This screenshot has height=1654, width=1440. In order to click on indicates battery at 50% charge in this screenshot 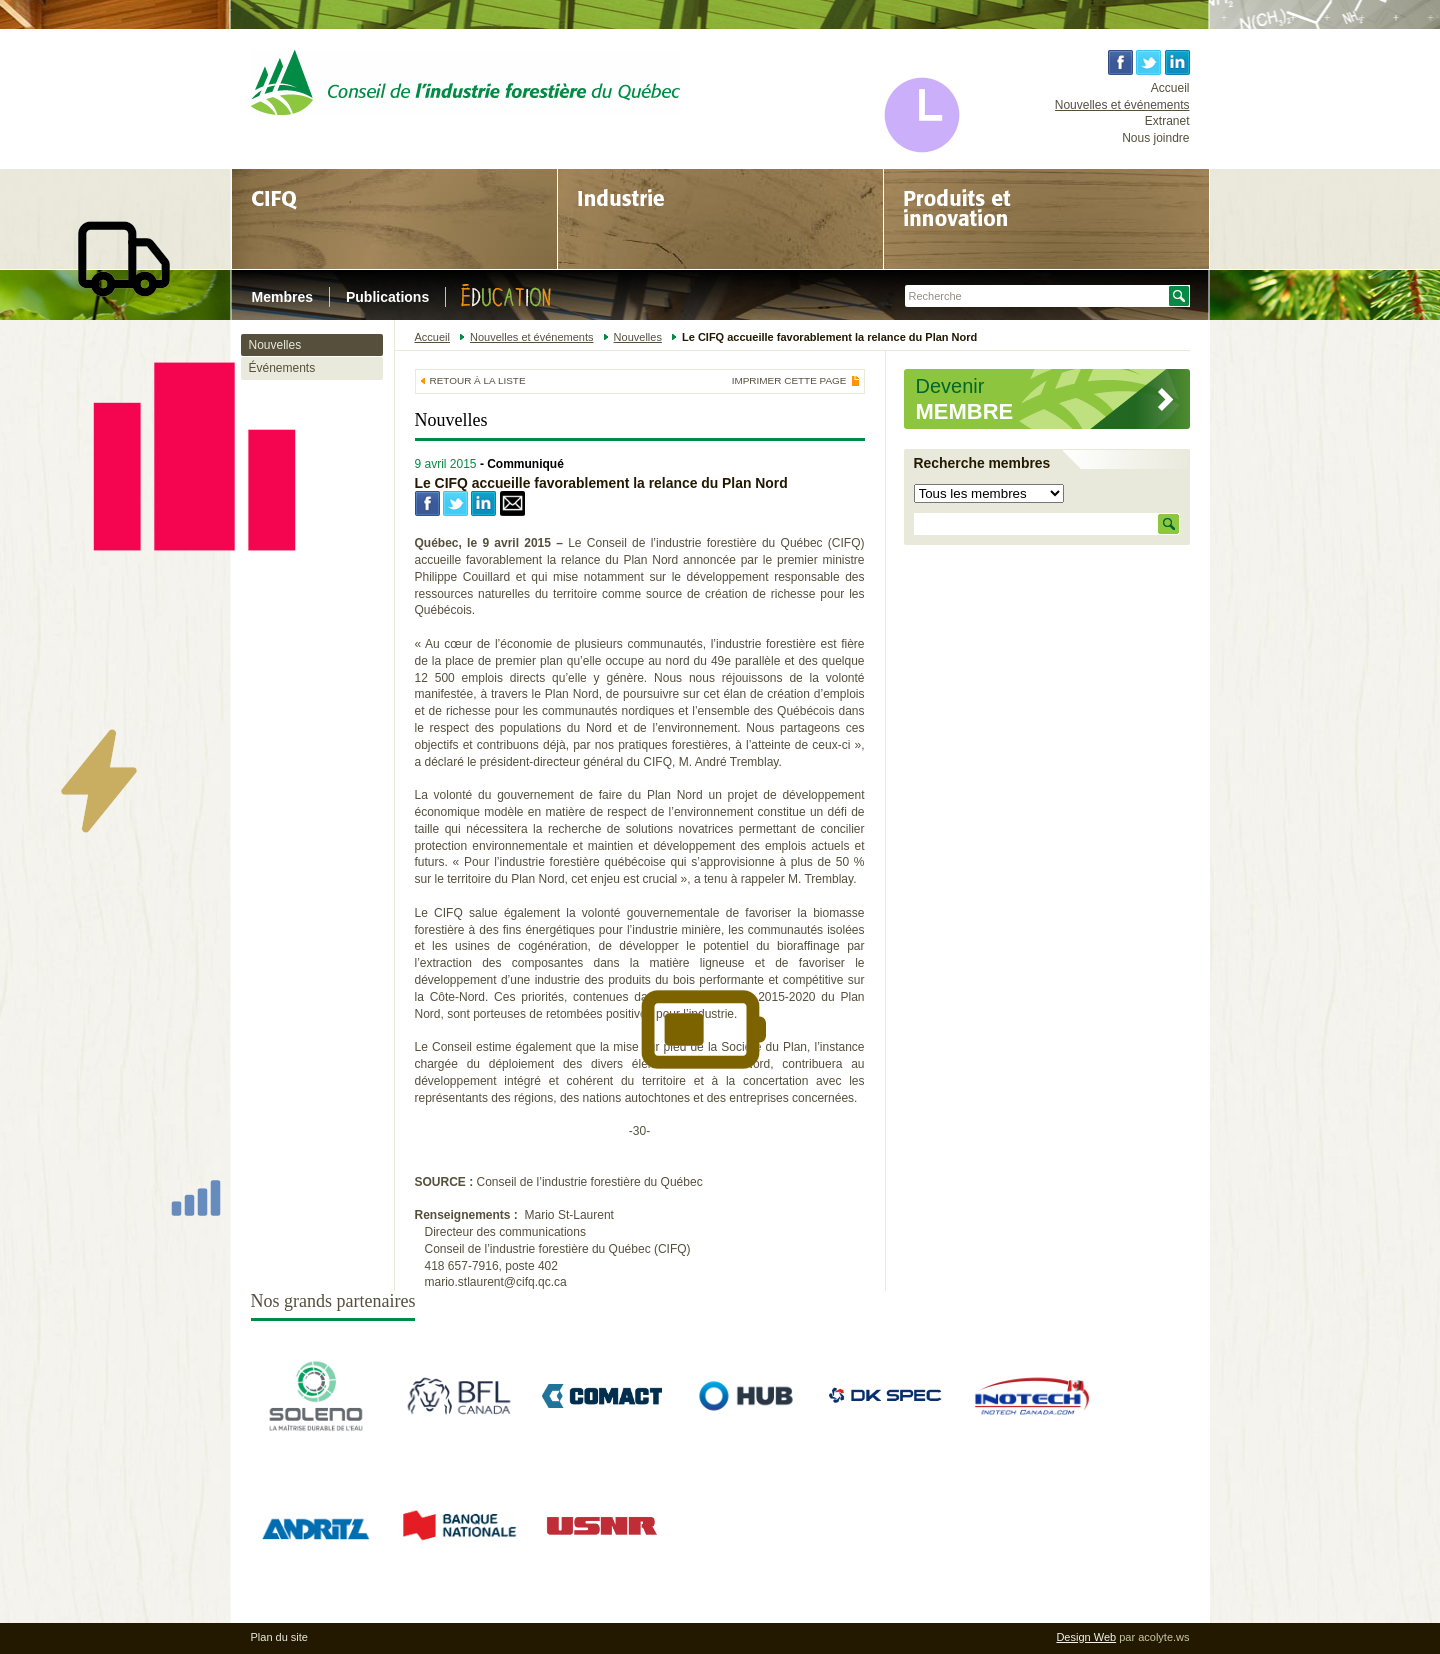, I will do `click(700, 1029)`.